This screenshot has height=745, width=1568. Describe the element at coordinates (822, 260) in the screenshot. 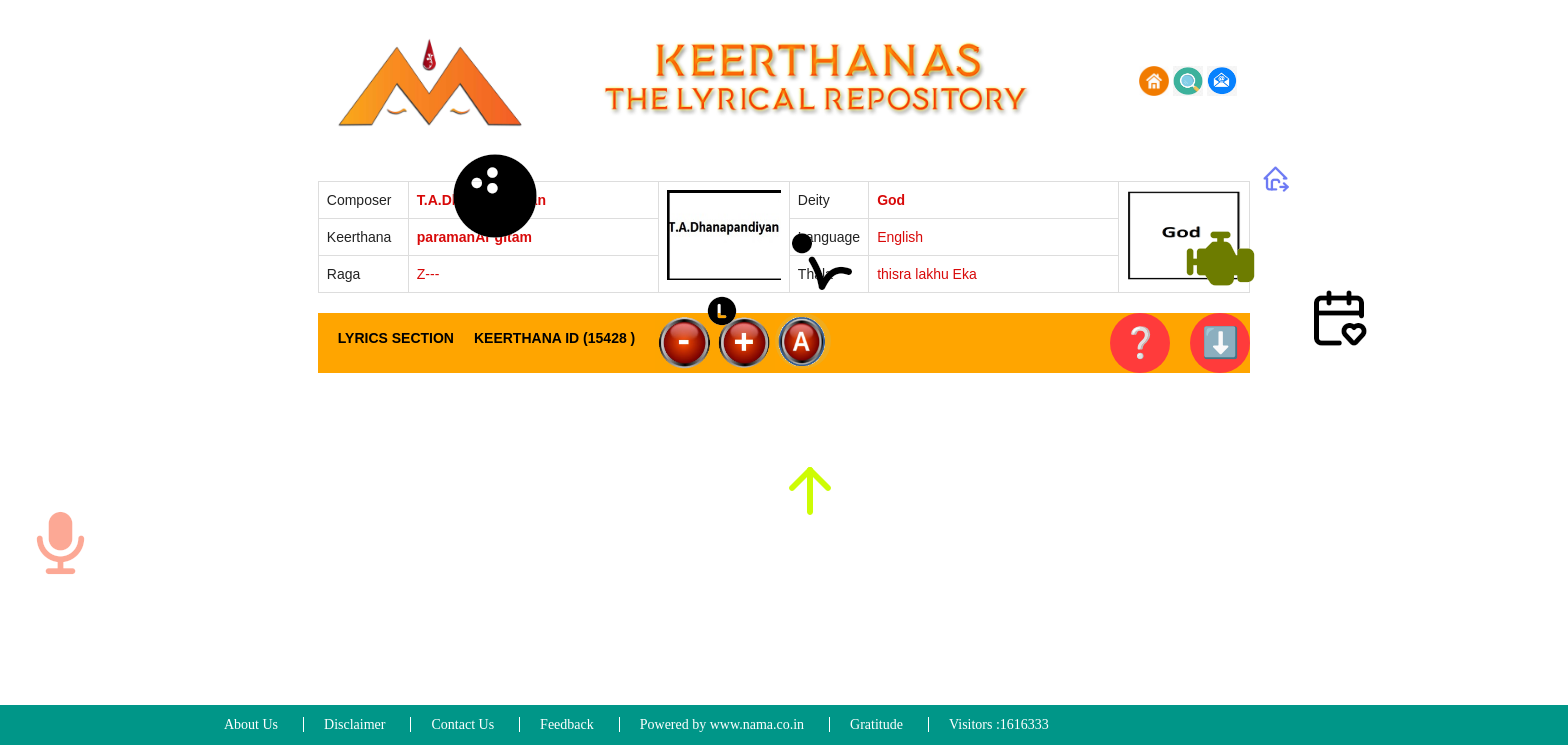

I see `navigate back or return to previous screen` at that location.